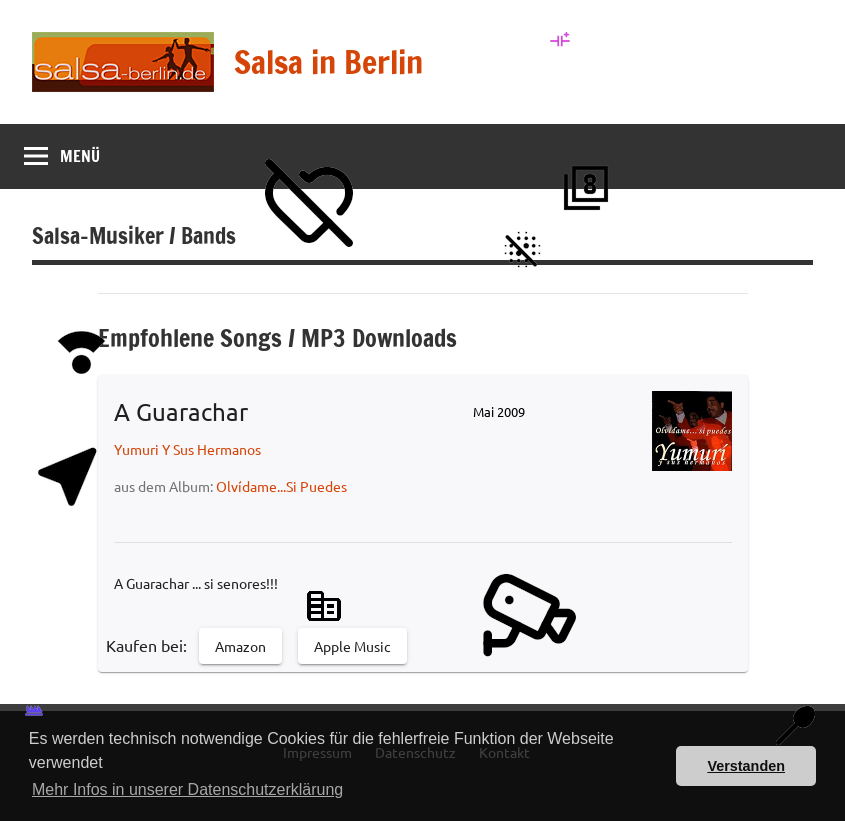  I want to click on remove from favorites, so click(309, 203).